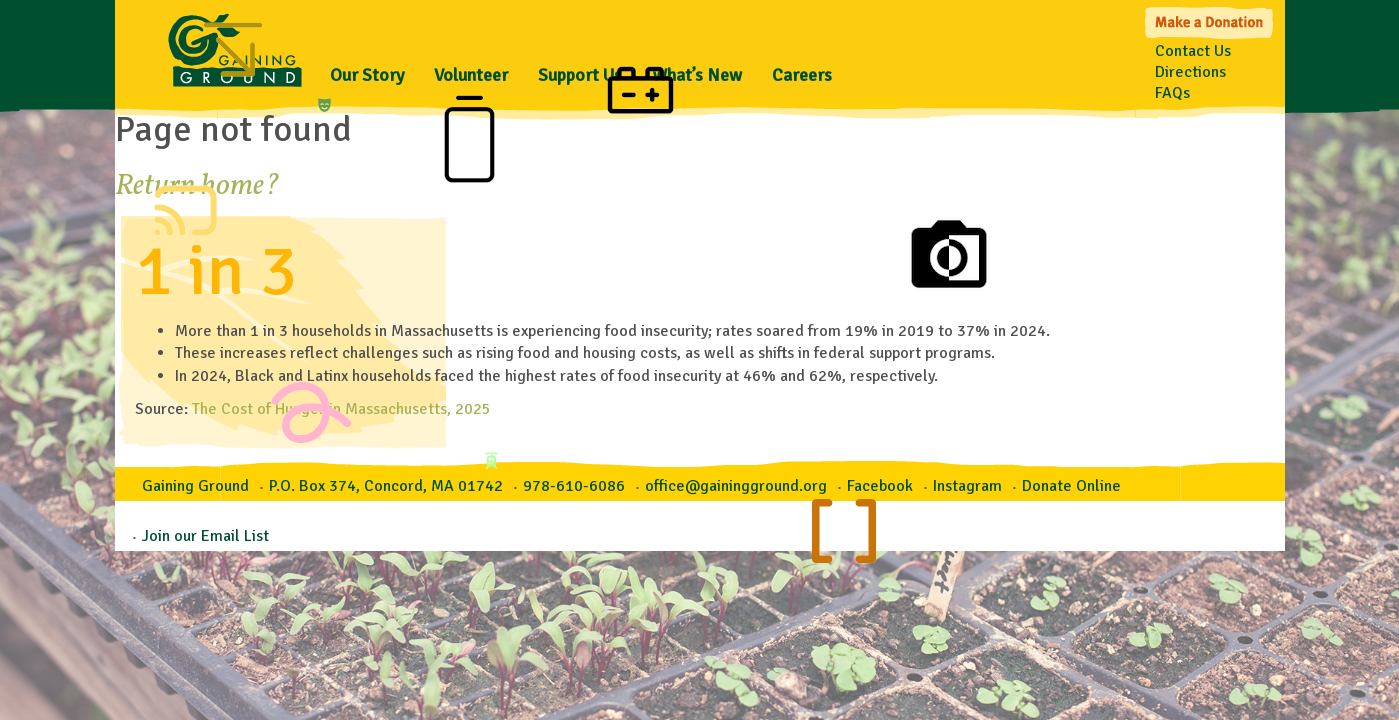  I want to click on apply black and white filter to photos, so click(949, 254).